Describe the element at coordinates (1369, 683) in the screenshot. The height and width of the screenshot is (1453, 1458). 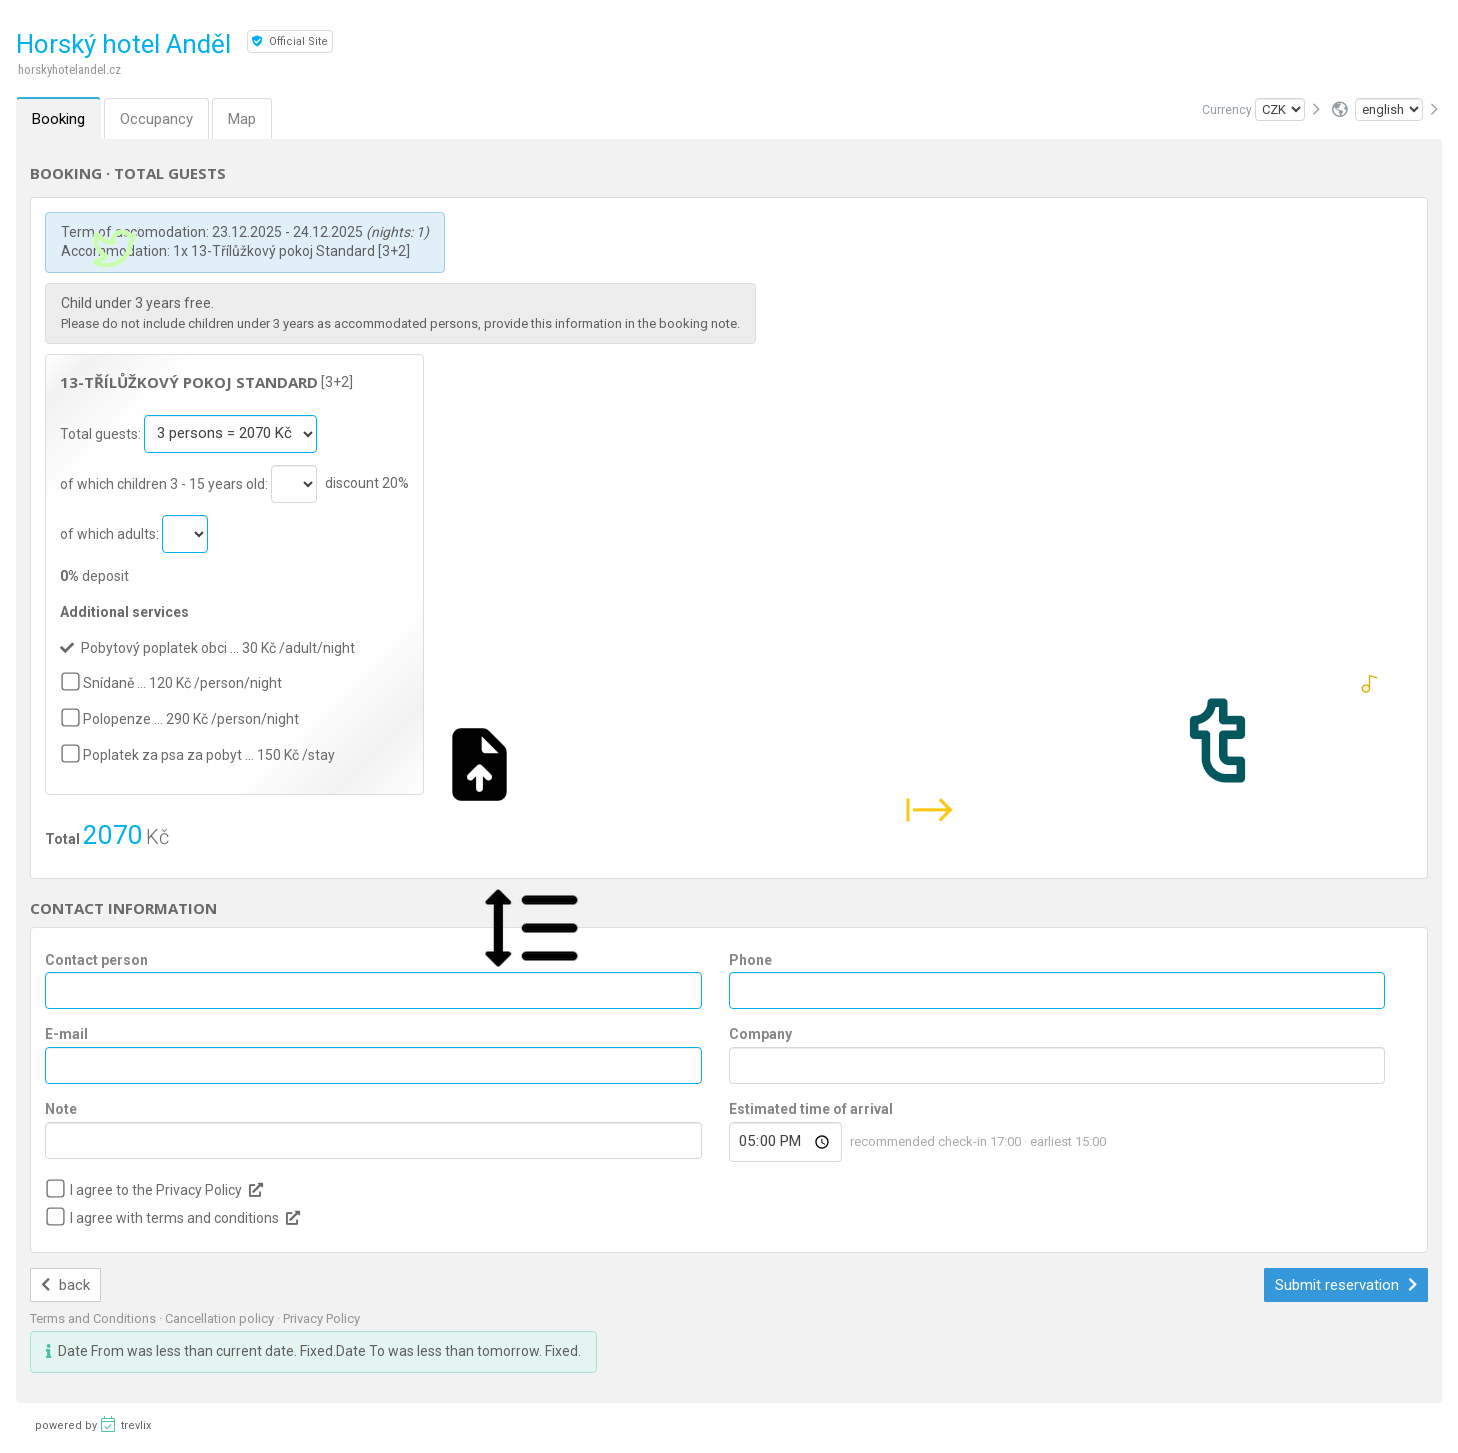
I see `access music or audio player` at that location.